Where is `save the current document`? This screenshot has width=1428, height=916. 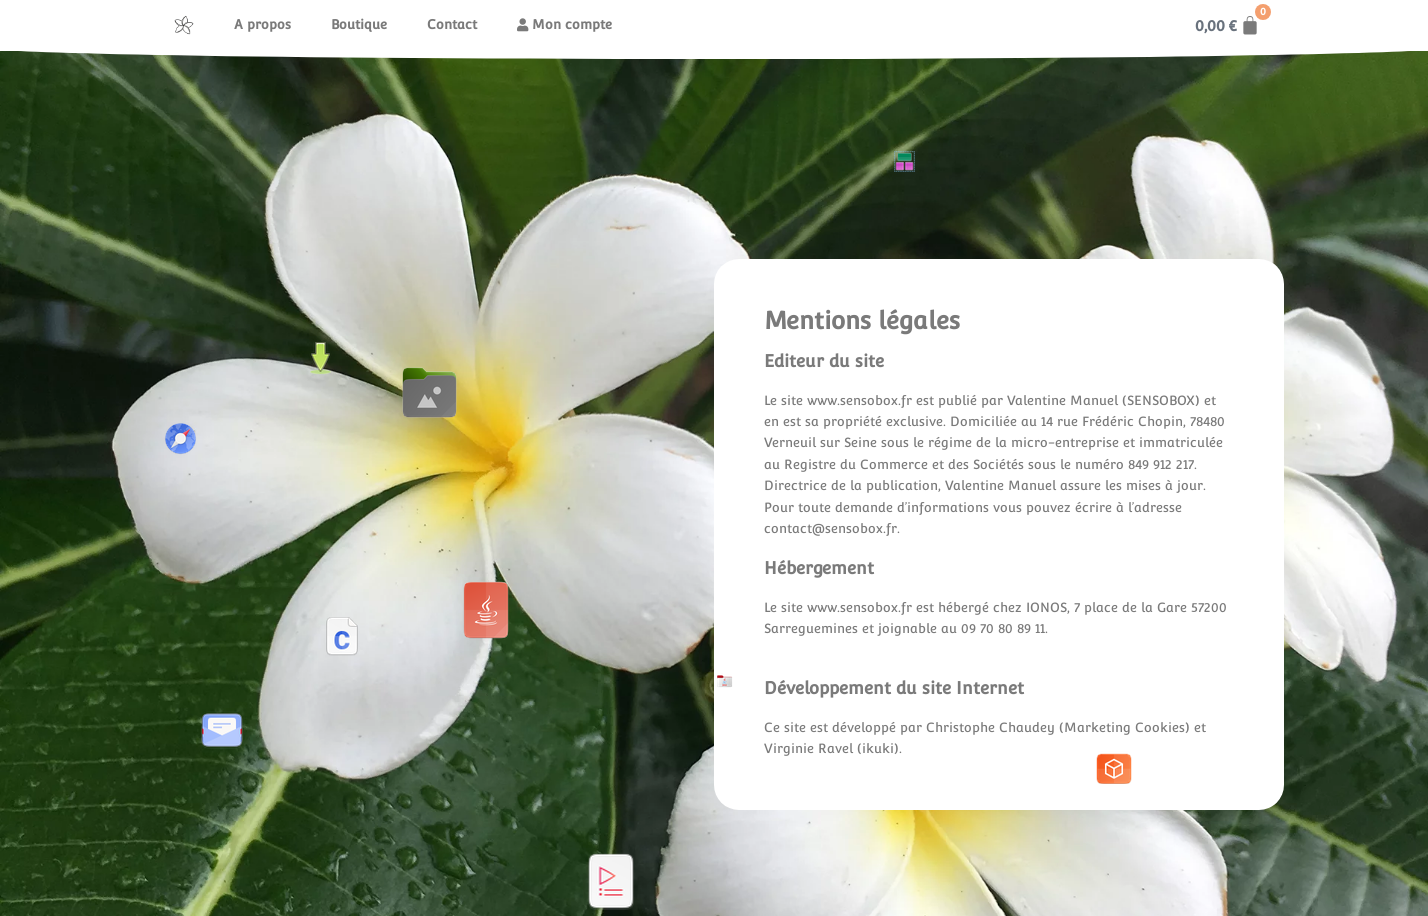
save the current document is located at coordinates (320, 358).